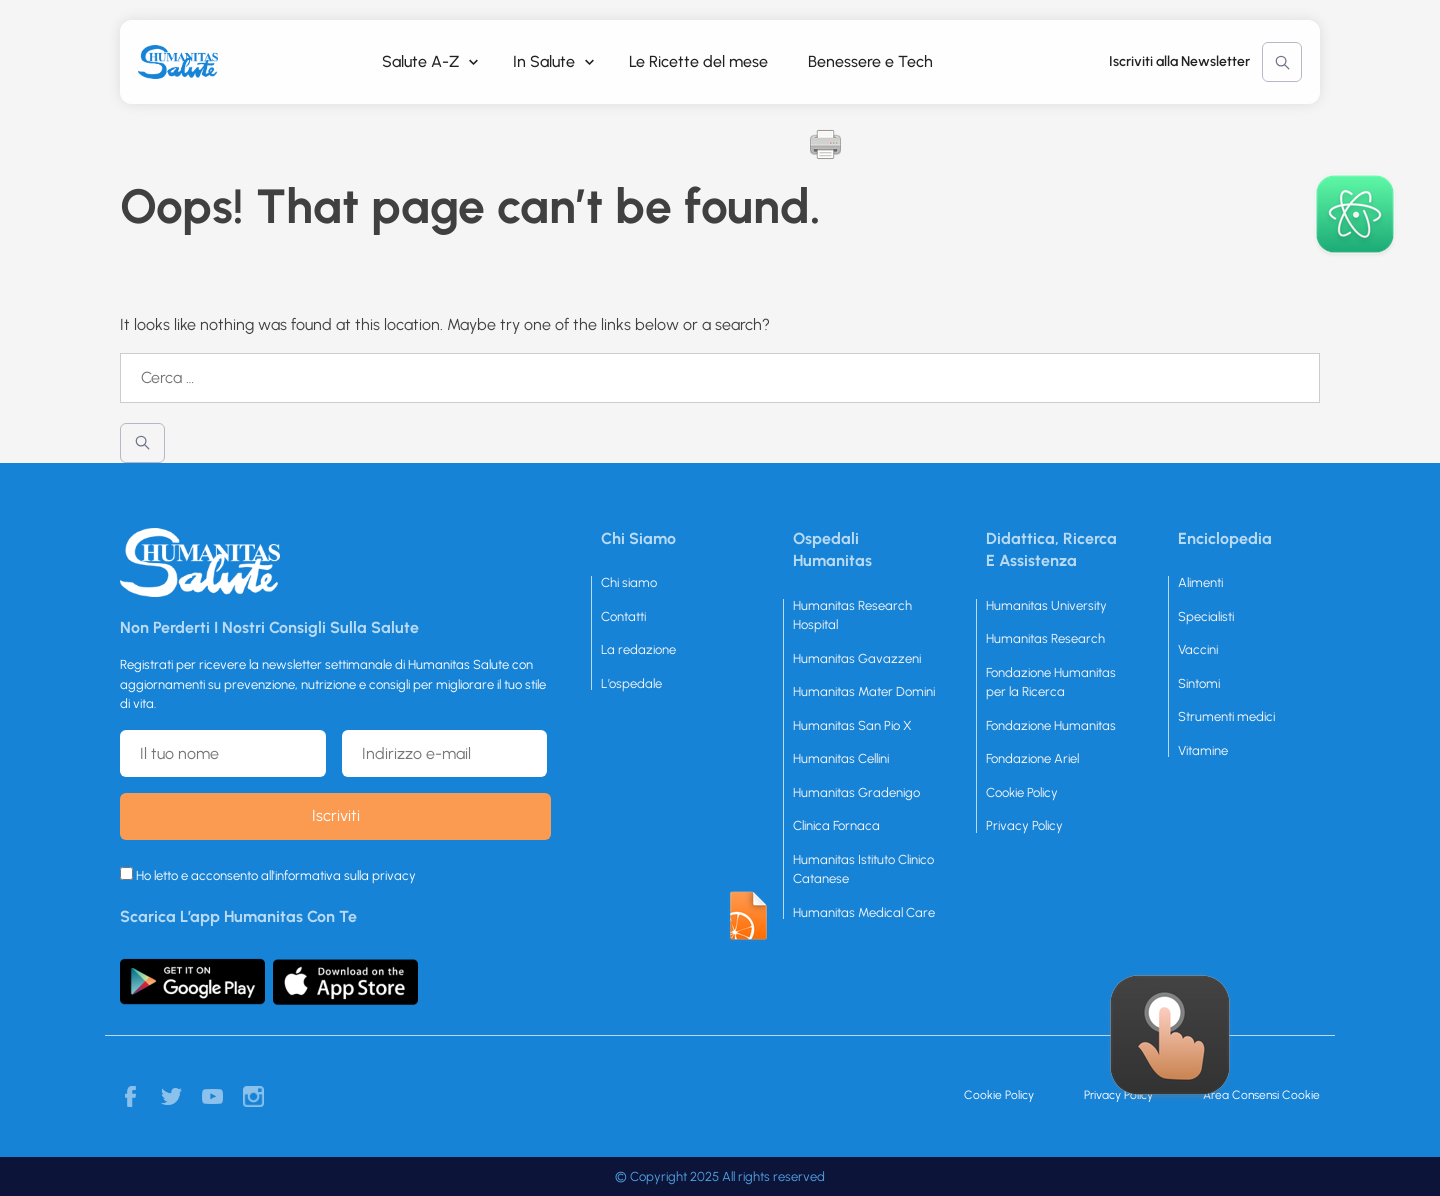 This screenshot has width=1440, height=1196. What do you see at coordinates (1170, 1035) in the screenshot?
I see `touchscreen input settings` at bounding box center [1170, 1035].